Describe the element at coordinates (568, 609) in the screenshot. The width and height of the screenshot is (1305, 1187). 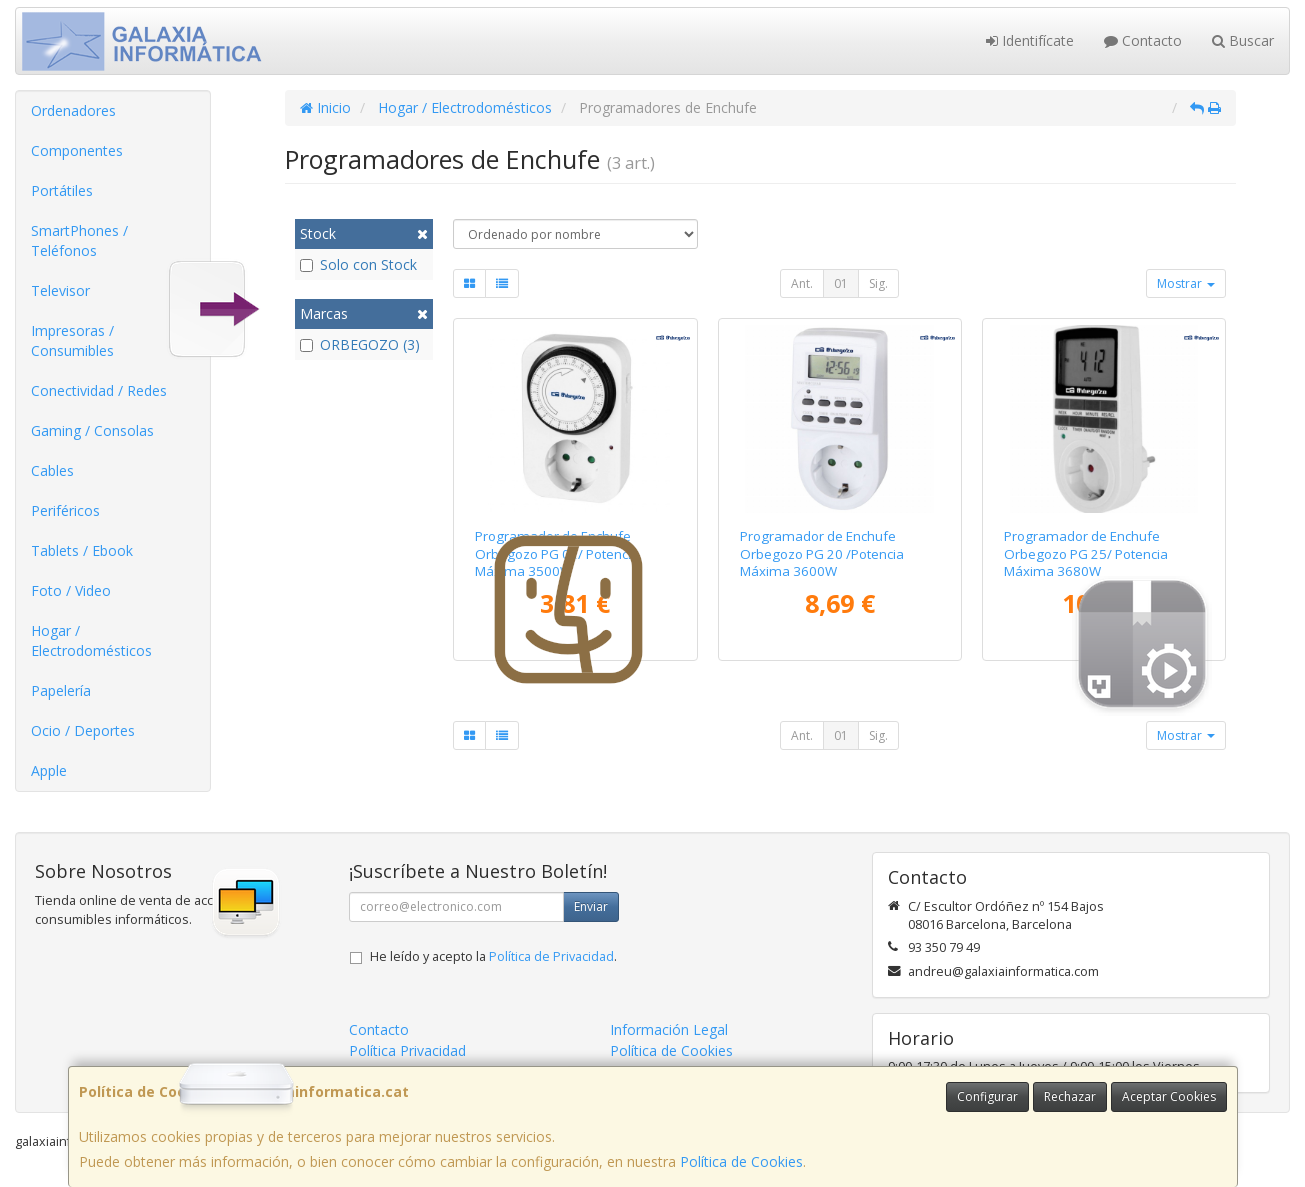
I see `open file manager` at that location.